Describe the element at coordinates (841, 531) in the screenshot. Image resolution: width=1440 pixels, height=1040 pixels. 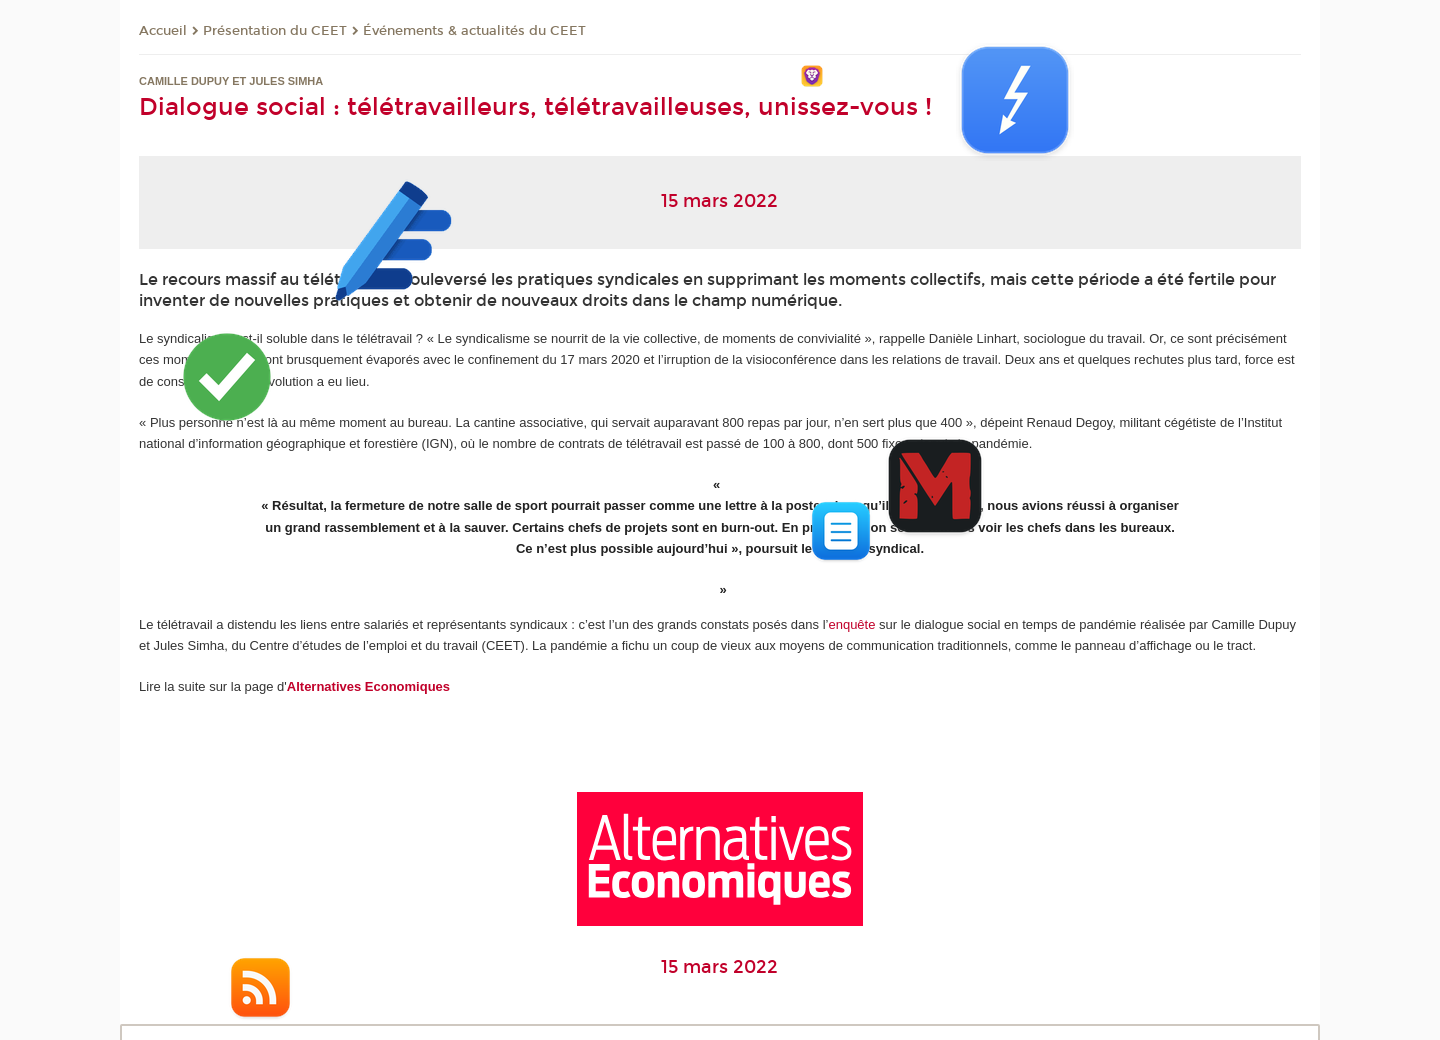
I see `open notes or documents app` at that location.